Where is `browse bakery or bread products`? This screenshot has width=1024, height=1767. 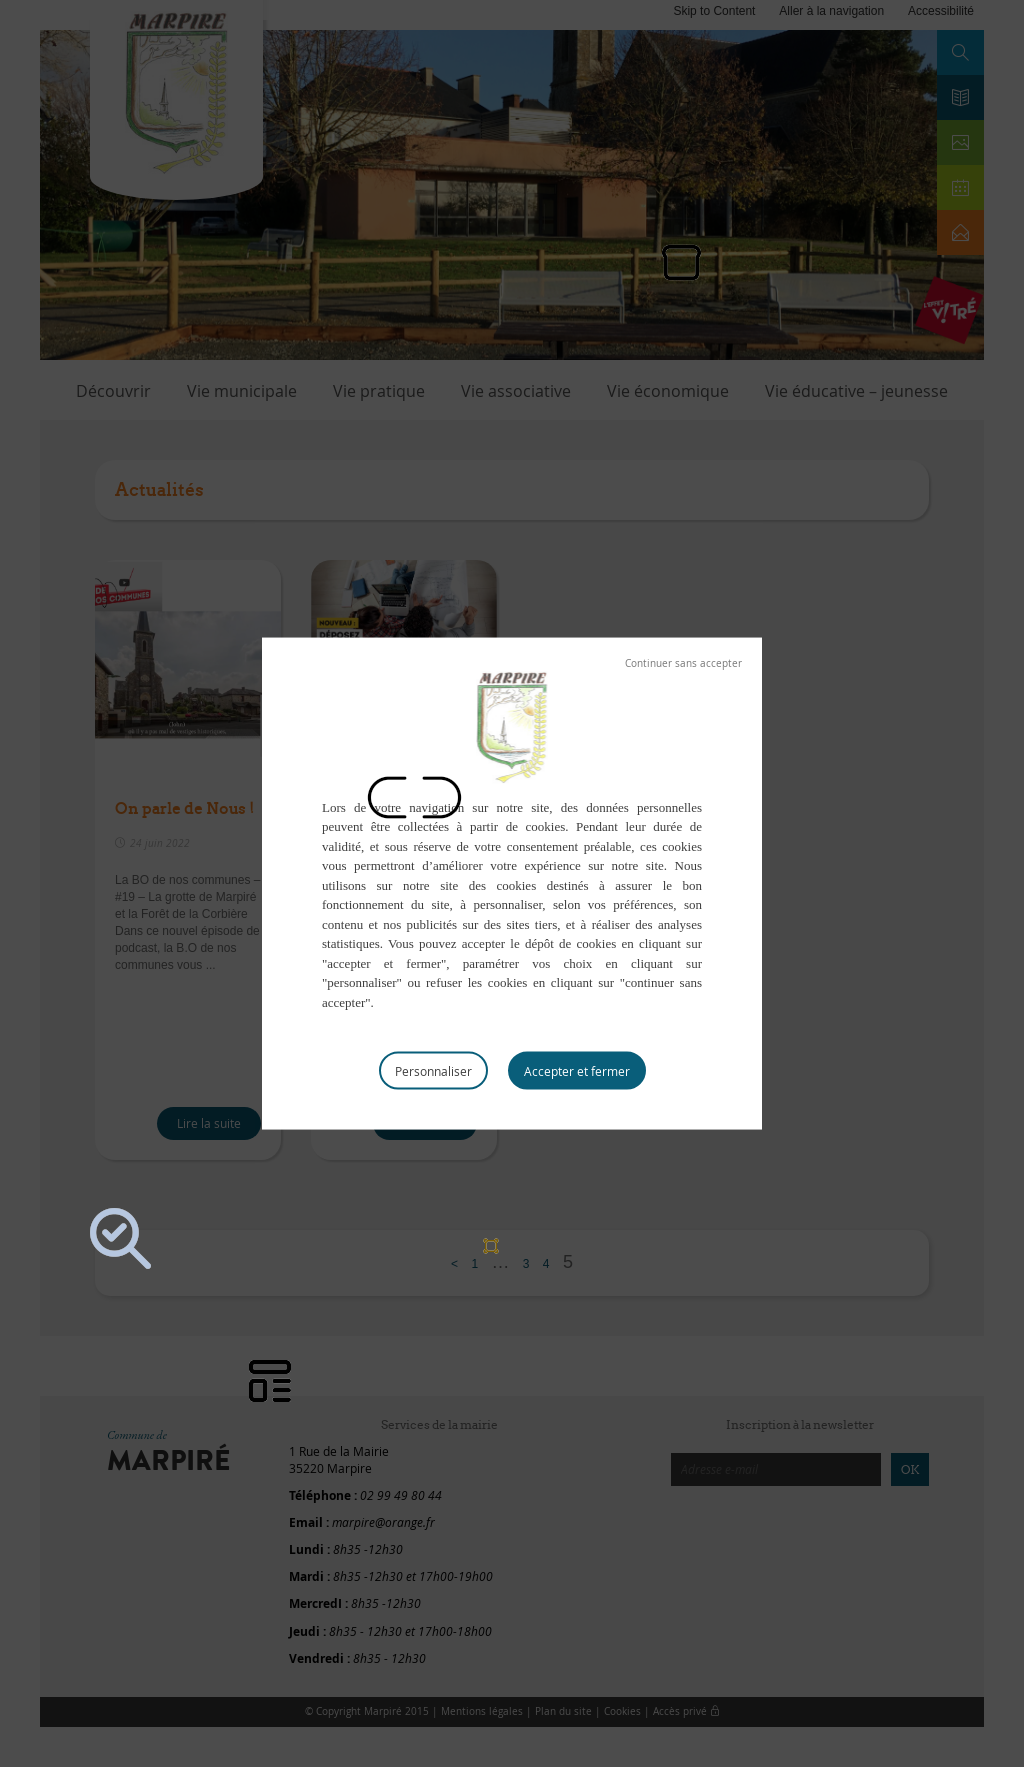 browse bakery or bread products is located at coordinates (681, 262).